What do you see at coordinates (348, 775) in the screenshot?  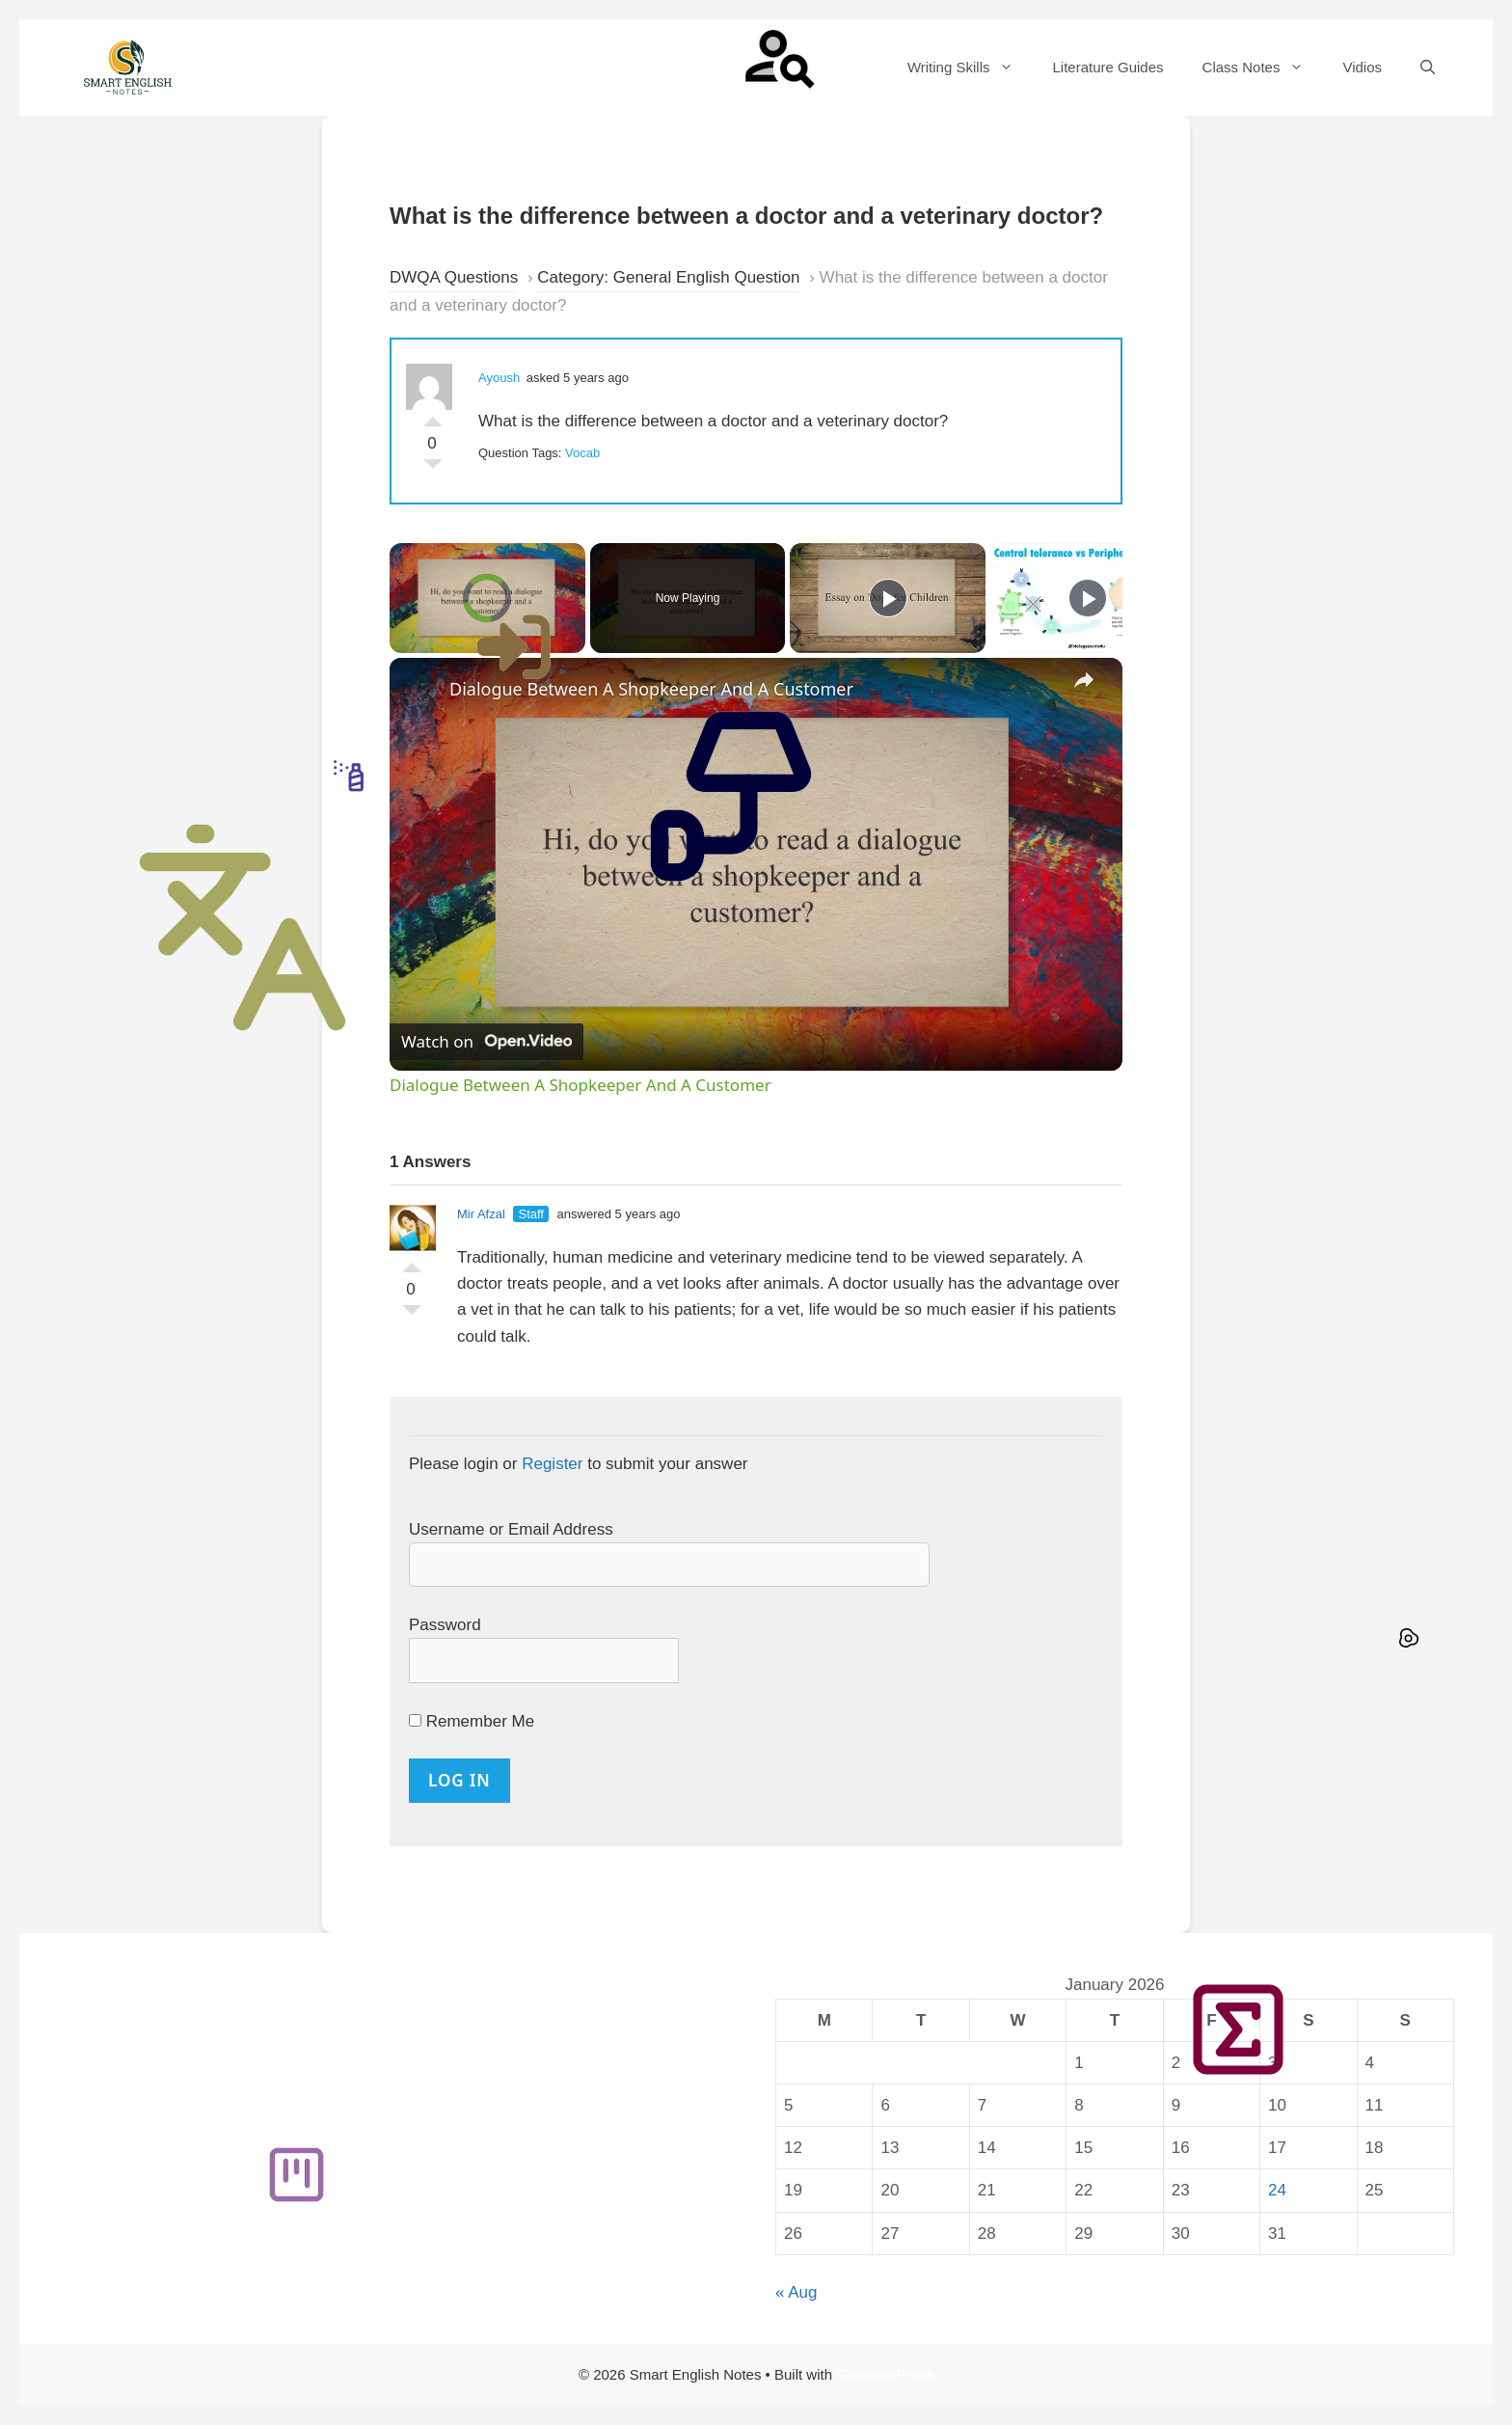 I see `access spray or paint tools` at bounding box center [348, 775].